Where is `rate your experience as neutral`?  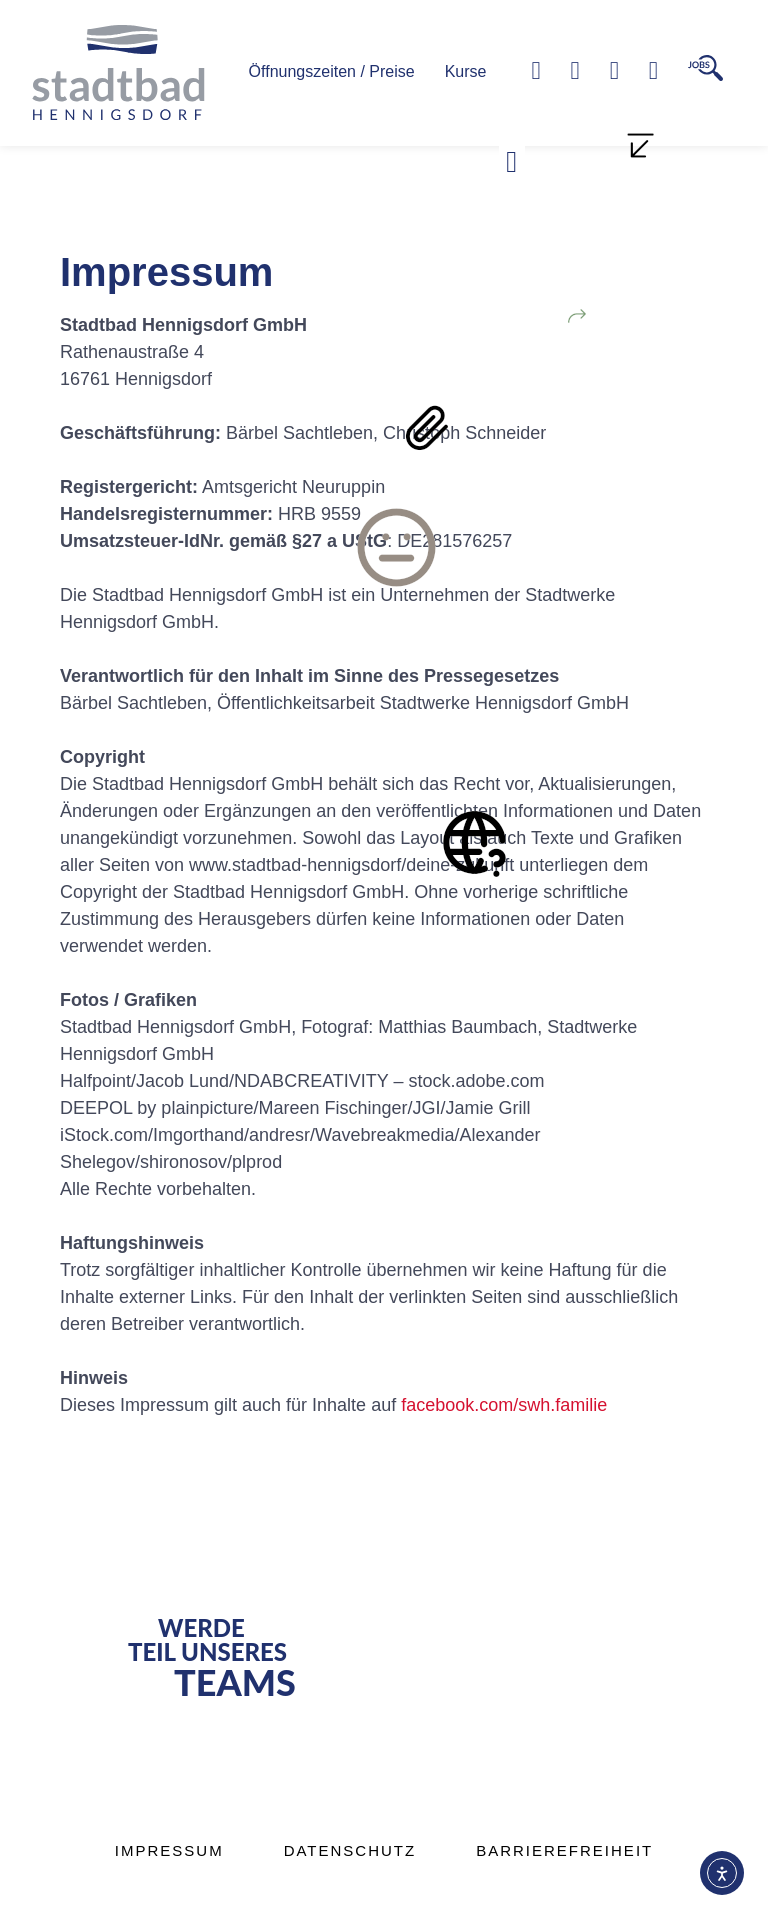
rate your experience as neutral is located at coordinates (396, 547).